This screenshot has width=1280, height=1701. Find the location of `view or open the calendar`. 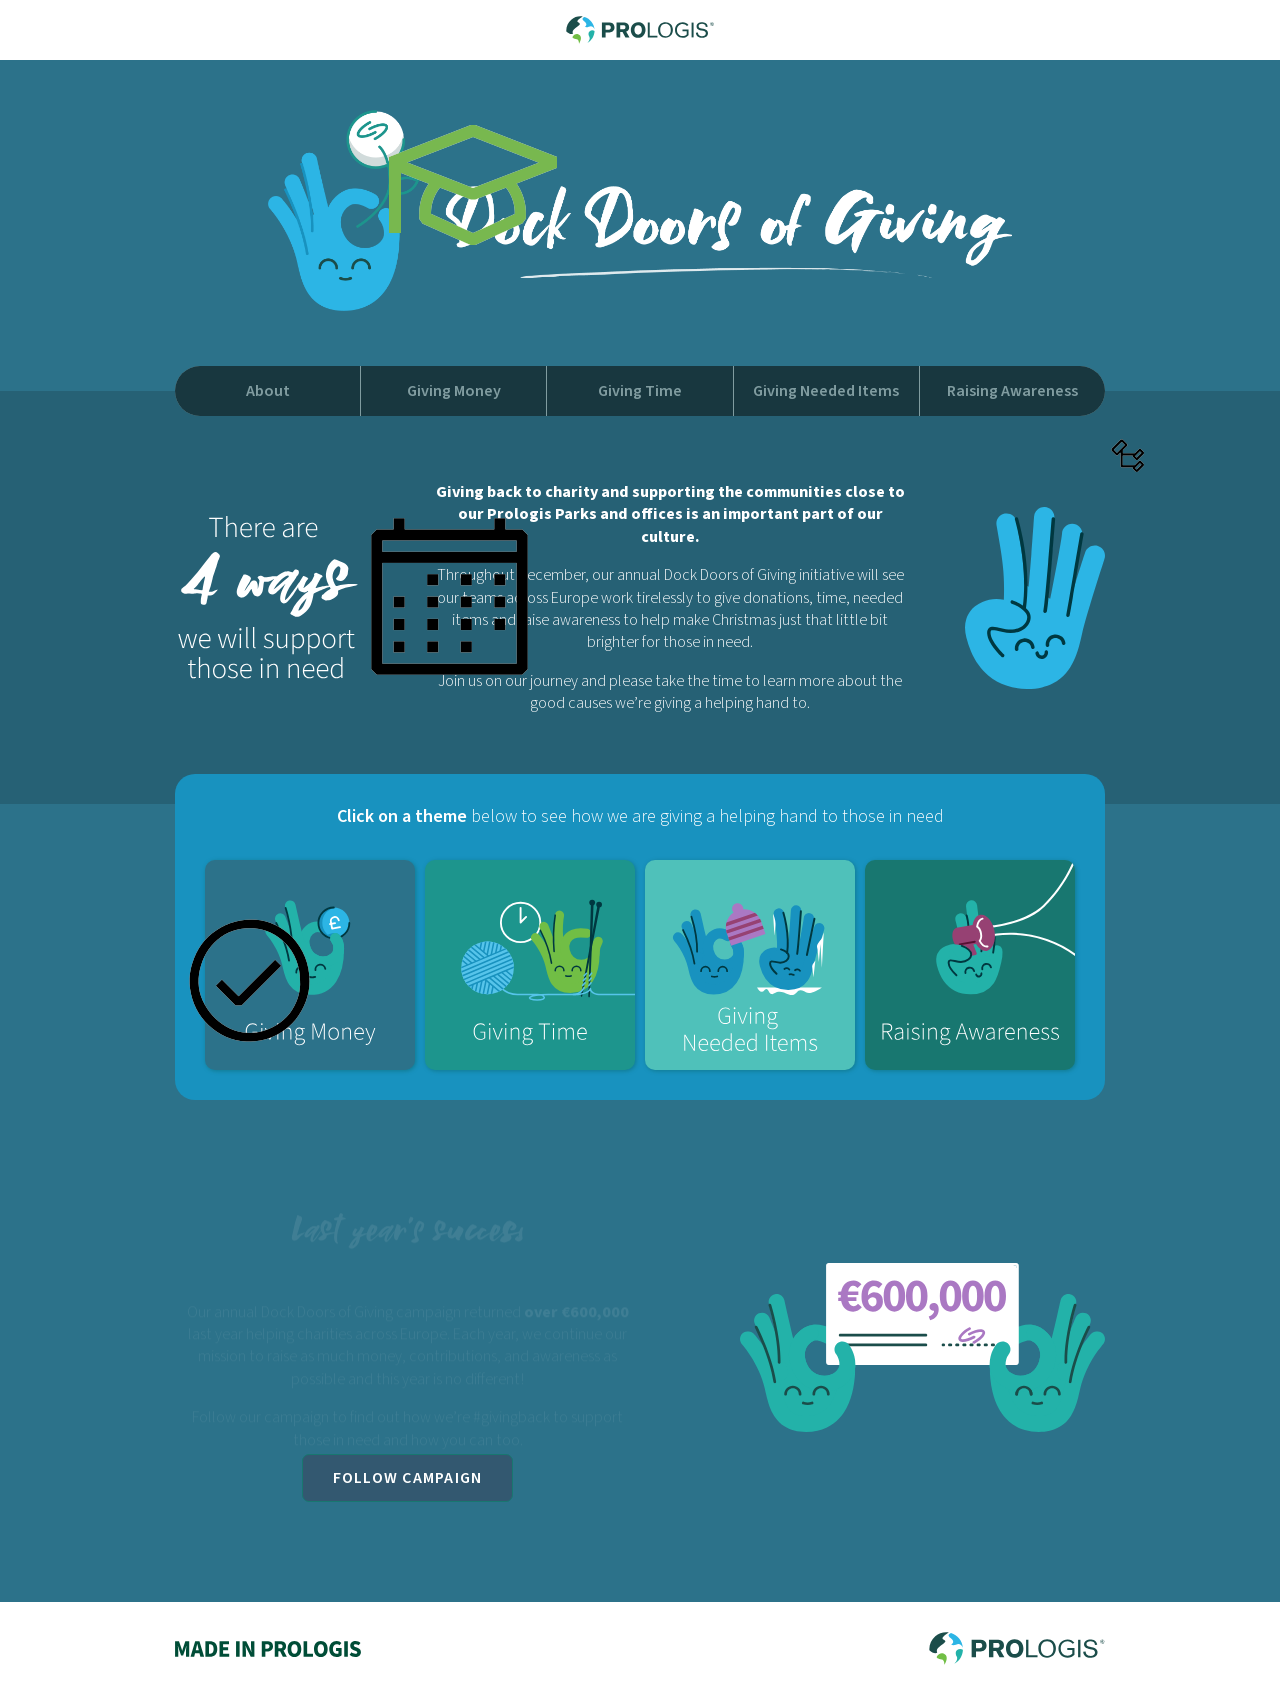

view or open the calendar is located at coordinates (449, 596).